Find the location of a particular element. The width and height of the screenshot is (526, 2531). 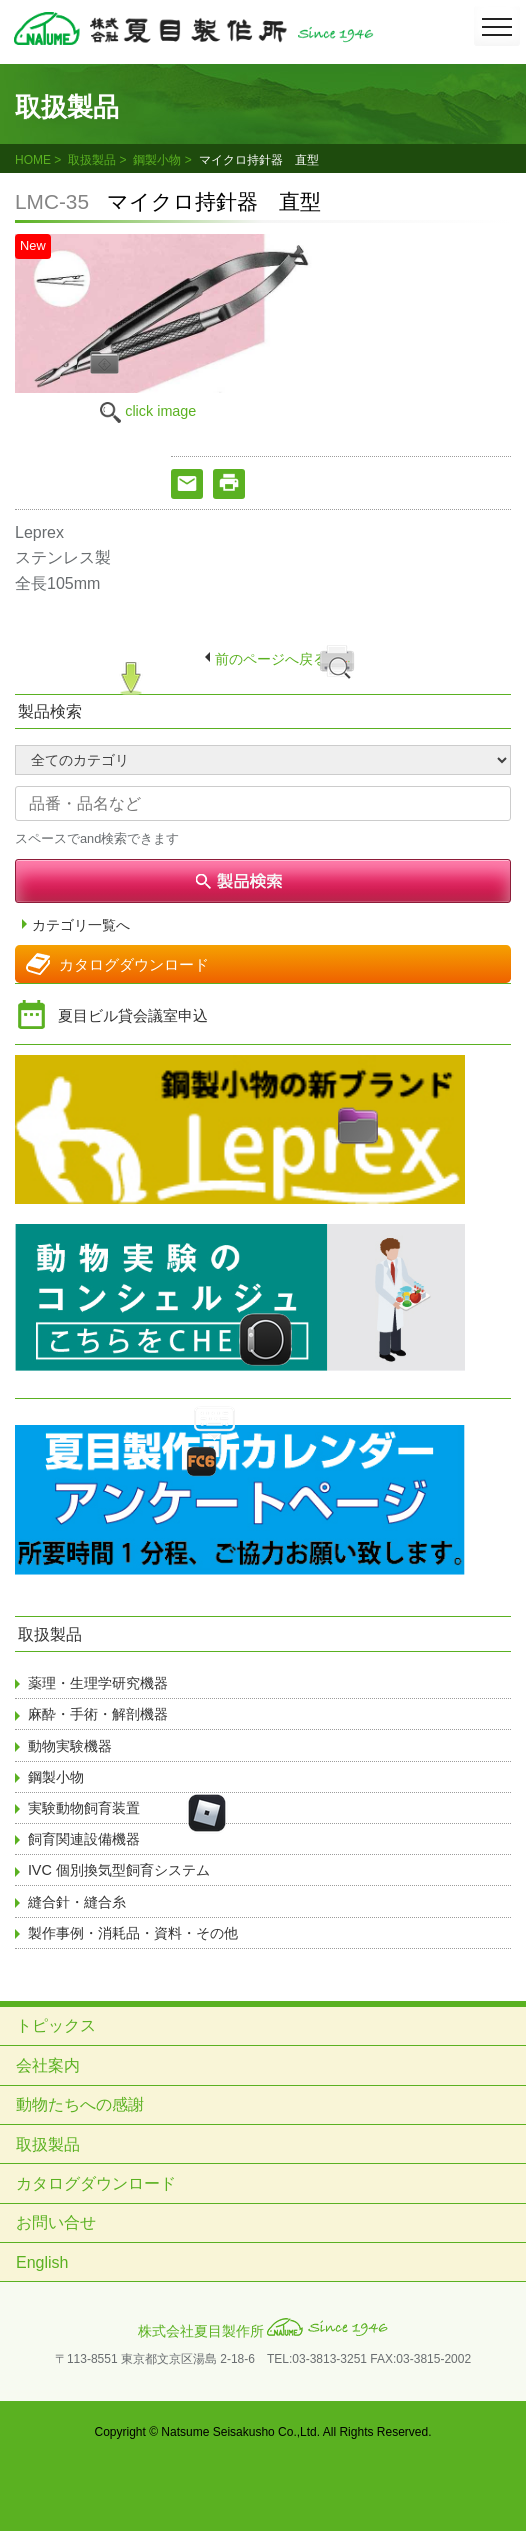

open the Apple Watch app is located at coordinates (265, 1339).